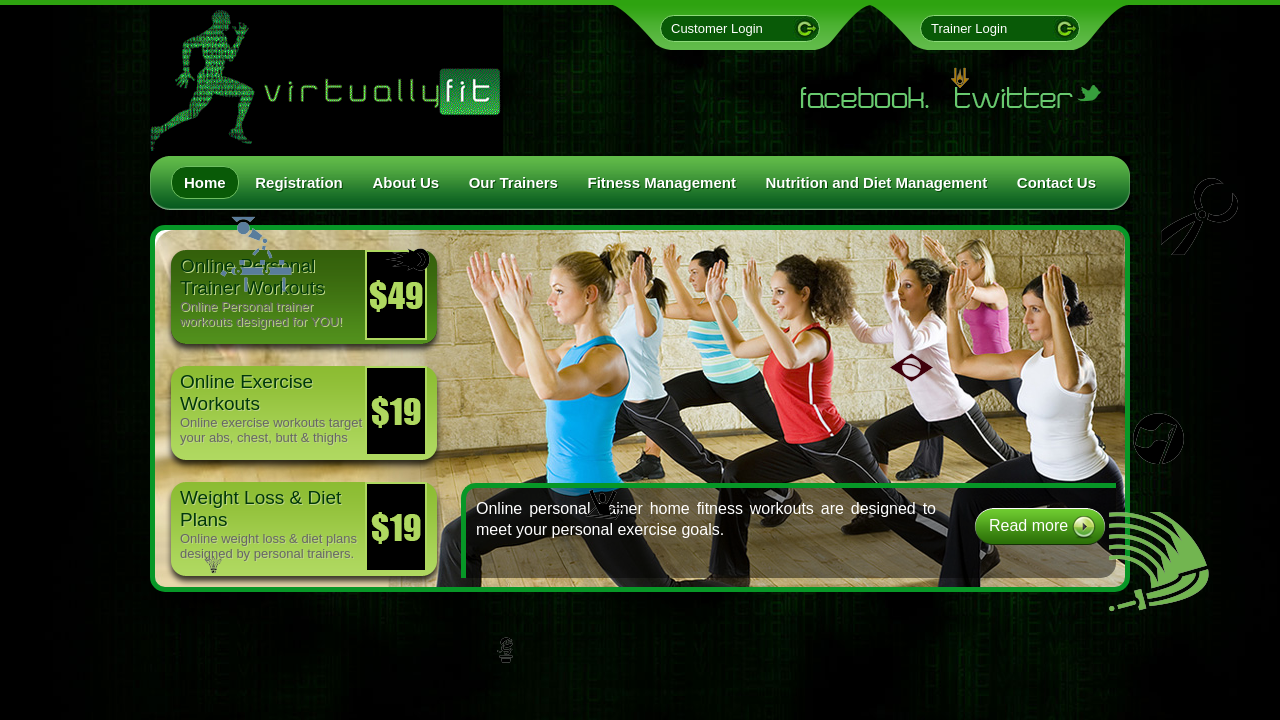  What do you see at coordinates (1158, 561) in the screenshot?
I see `activate blade sweep attack` at bounding box center [1158, 561].